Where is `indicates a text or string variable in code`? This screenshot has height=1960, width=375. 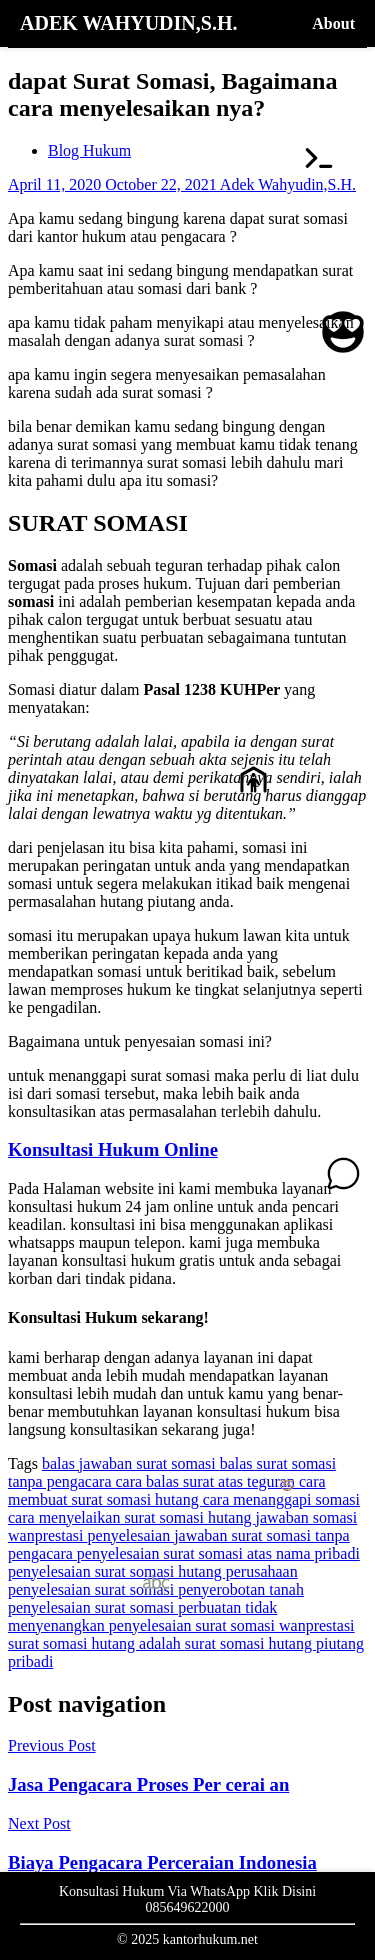
indicates a text or string variable in code is located at coordinates (156, 1583).